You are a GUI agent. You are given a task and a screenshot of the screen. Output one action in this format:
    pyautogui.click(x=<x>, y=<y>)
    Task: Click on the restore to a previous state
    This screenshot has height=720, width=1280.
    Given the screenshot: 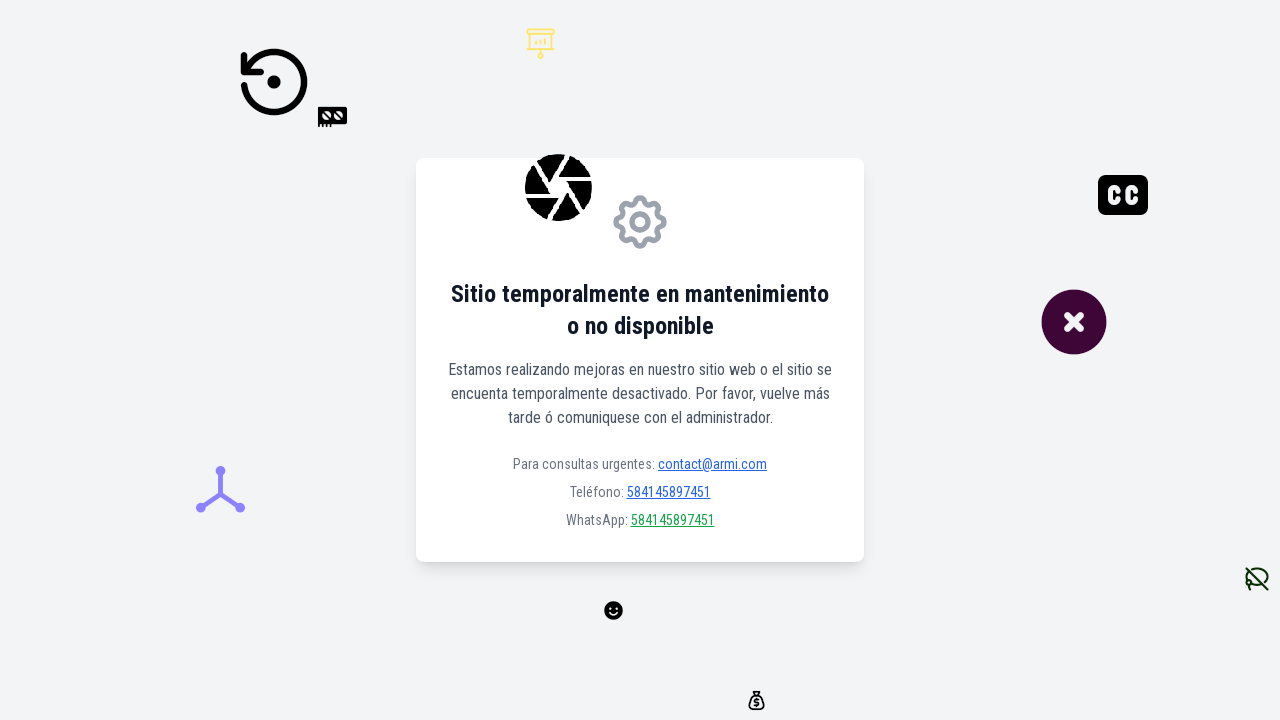 What is the action you would take?
    pyautogui.click(x=274, y=82)
    